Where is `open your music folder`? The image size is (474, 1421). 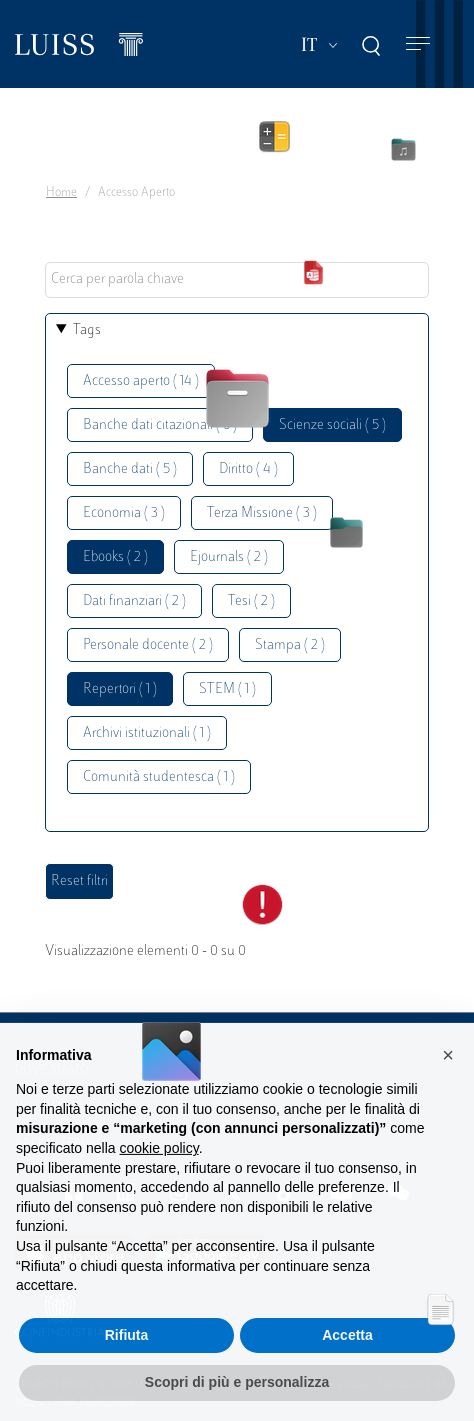
open your music folder is located at coordinates (403, 149).